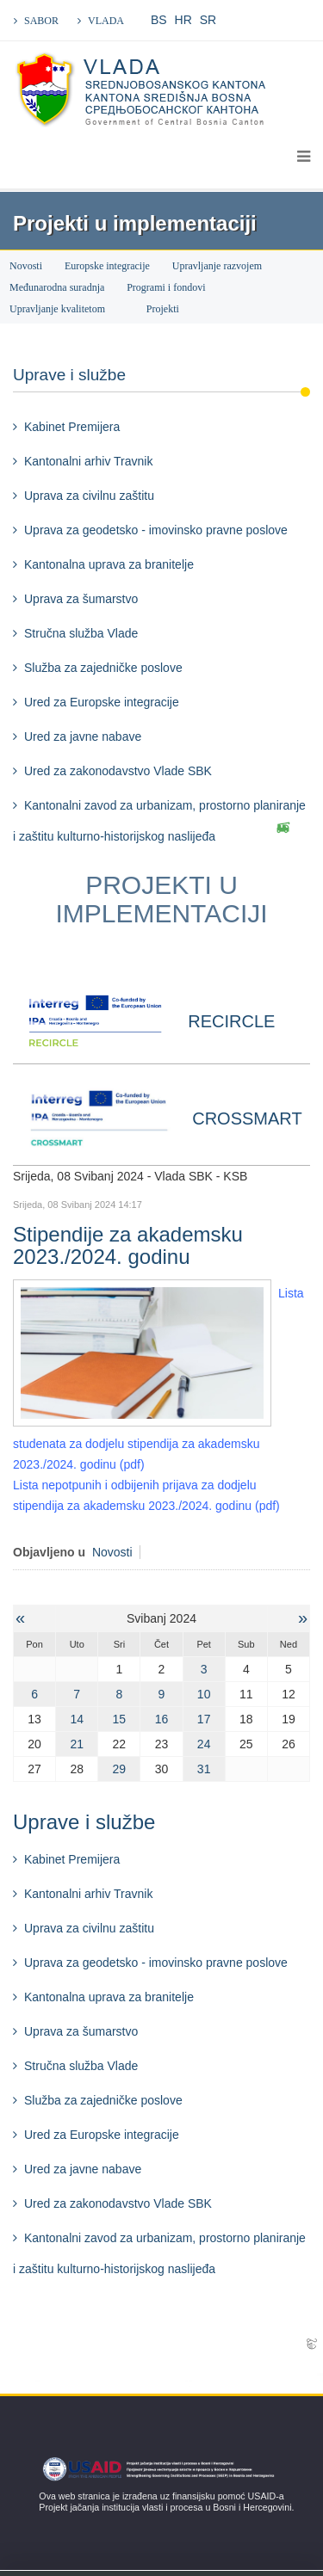 Image resolution: width=323 pixels, height=2576 pixels. Describe the element at coordinates (283, 828) in the screenshot. I see `request roadside assistance or towing` at that location.